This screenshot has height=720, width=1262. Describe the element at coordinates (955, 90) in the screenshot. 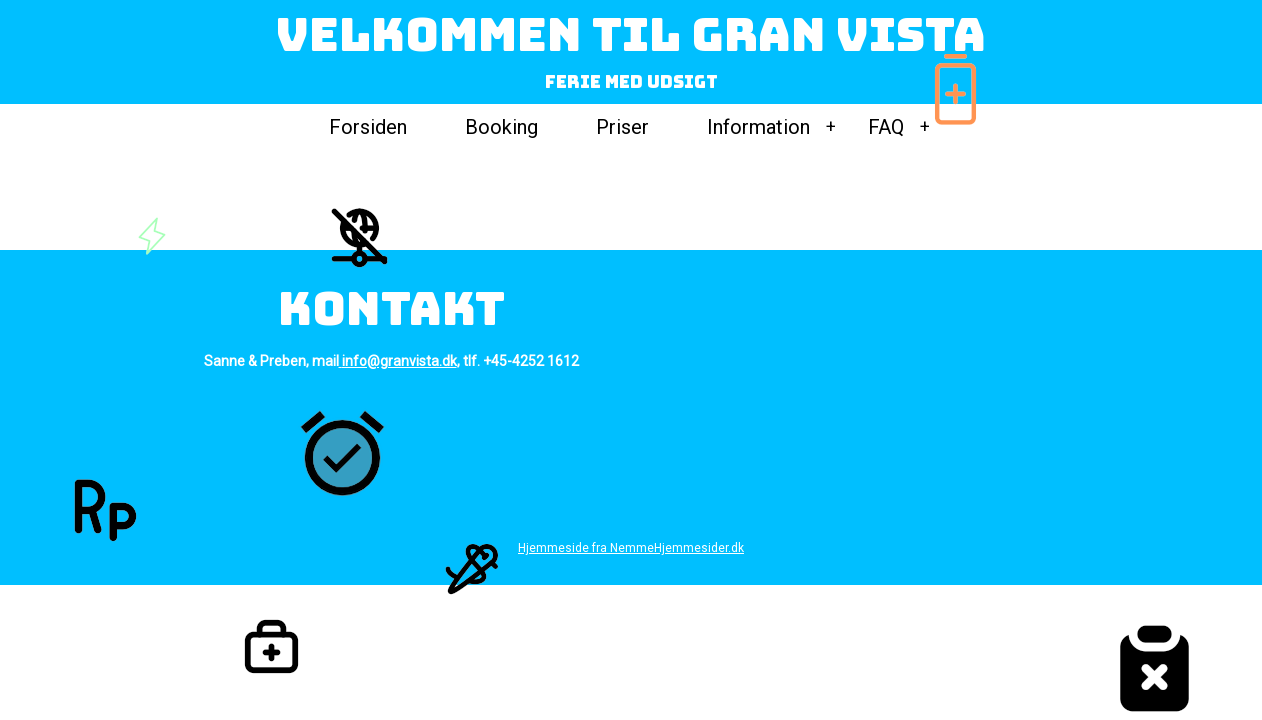

I see `add a new battery or power source` at that location.